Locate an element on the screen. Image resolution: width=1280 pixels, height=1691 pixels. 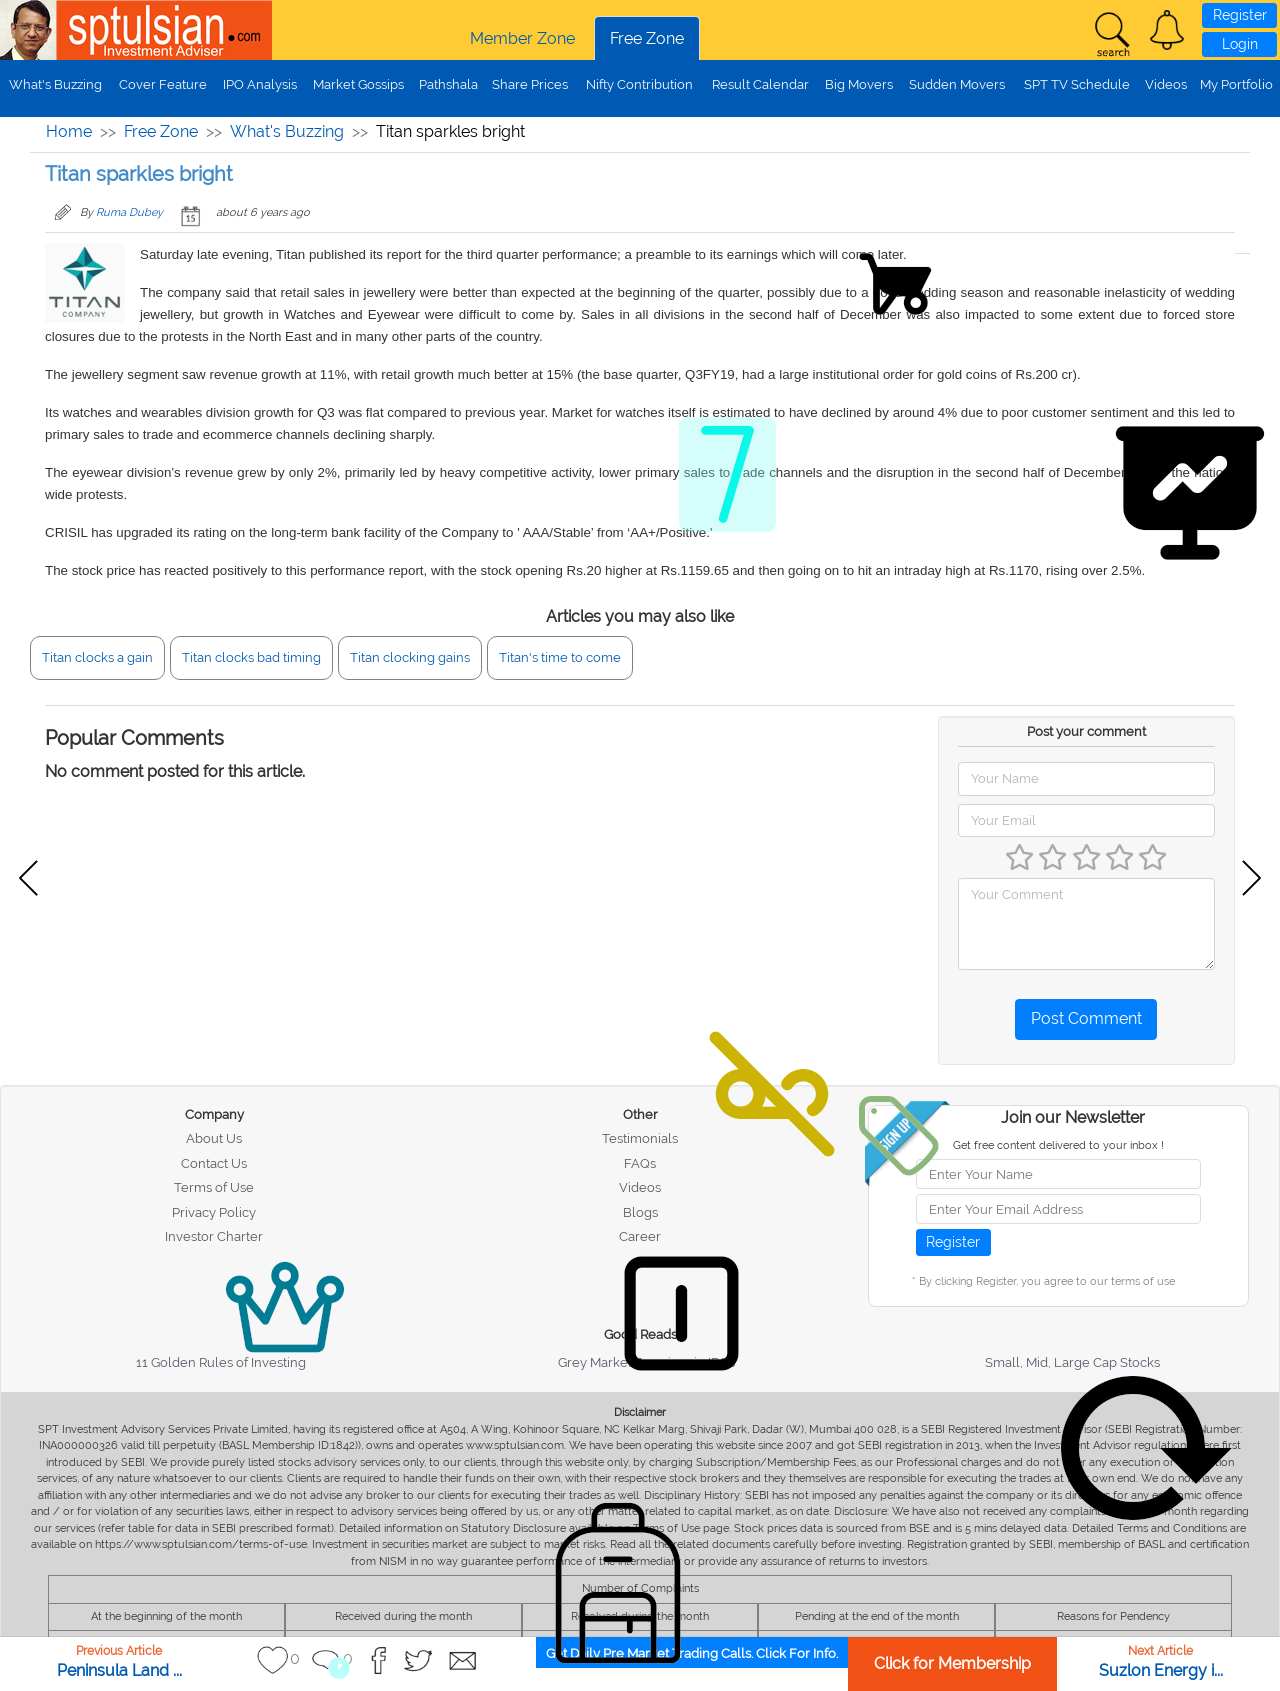
access gardening tools or supplies is located at coordinates (897, 284).